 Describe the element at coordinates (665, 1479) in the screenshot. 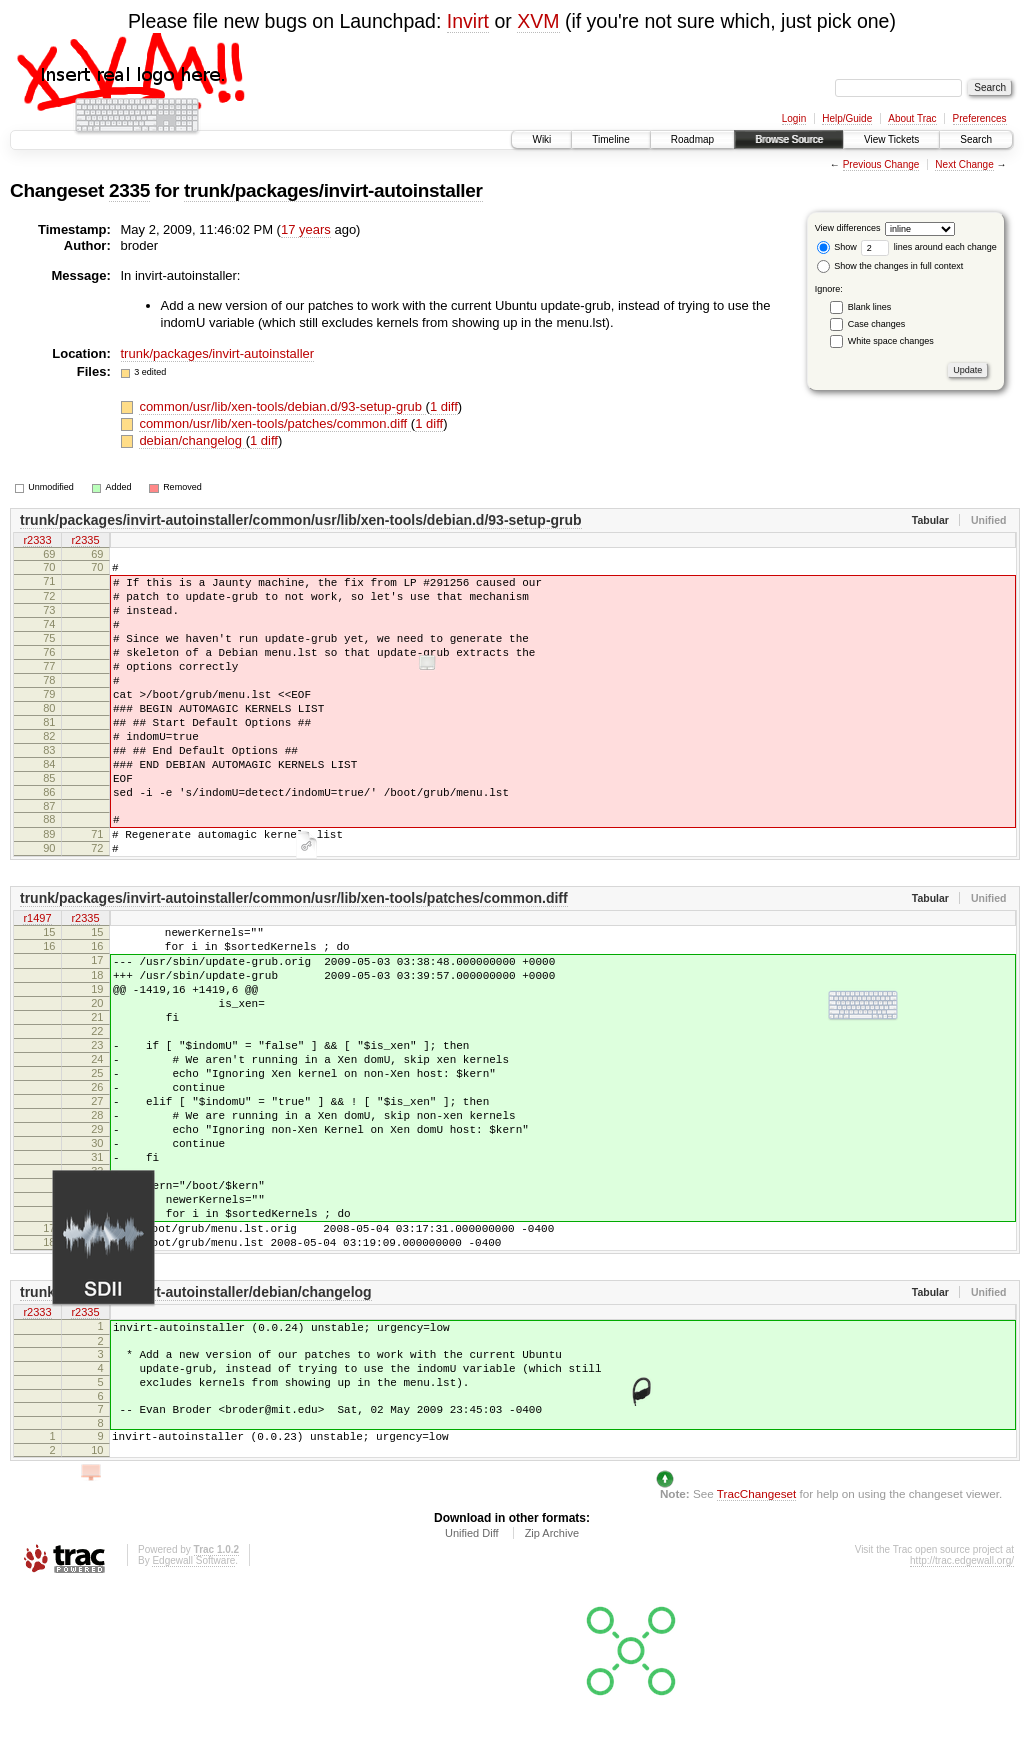

I see `indicates a software update is available` at that location.